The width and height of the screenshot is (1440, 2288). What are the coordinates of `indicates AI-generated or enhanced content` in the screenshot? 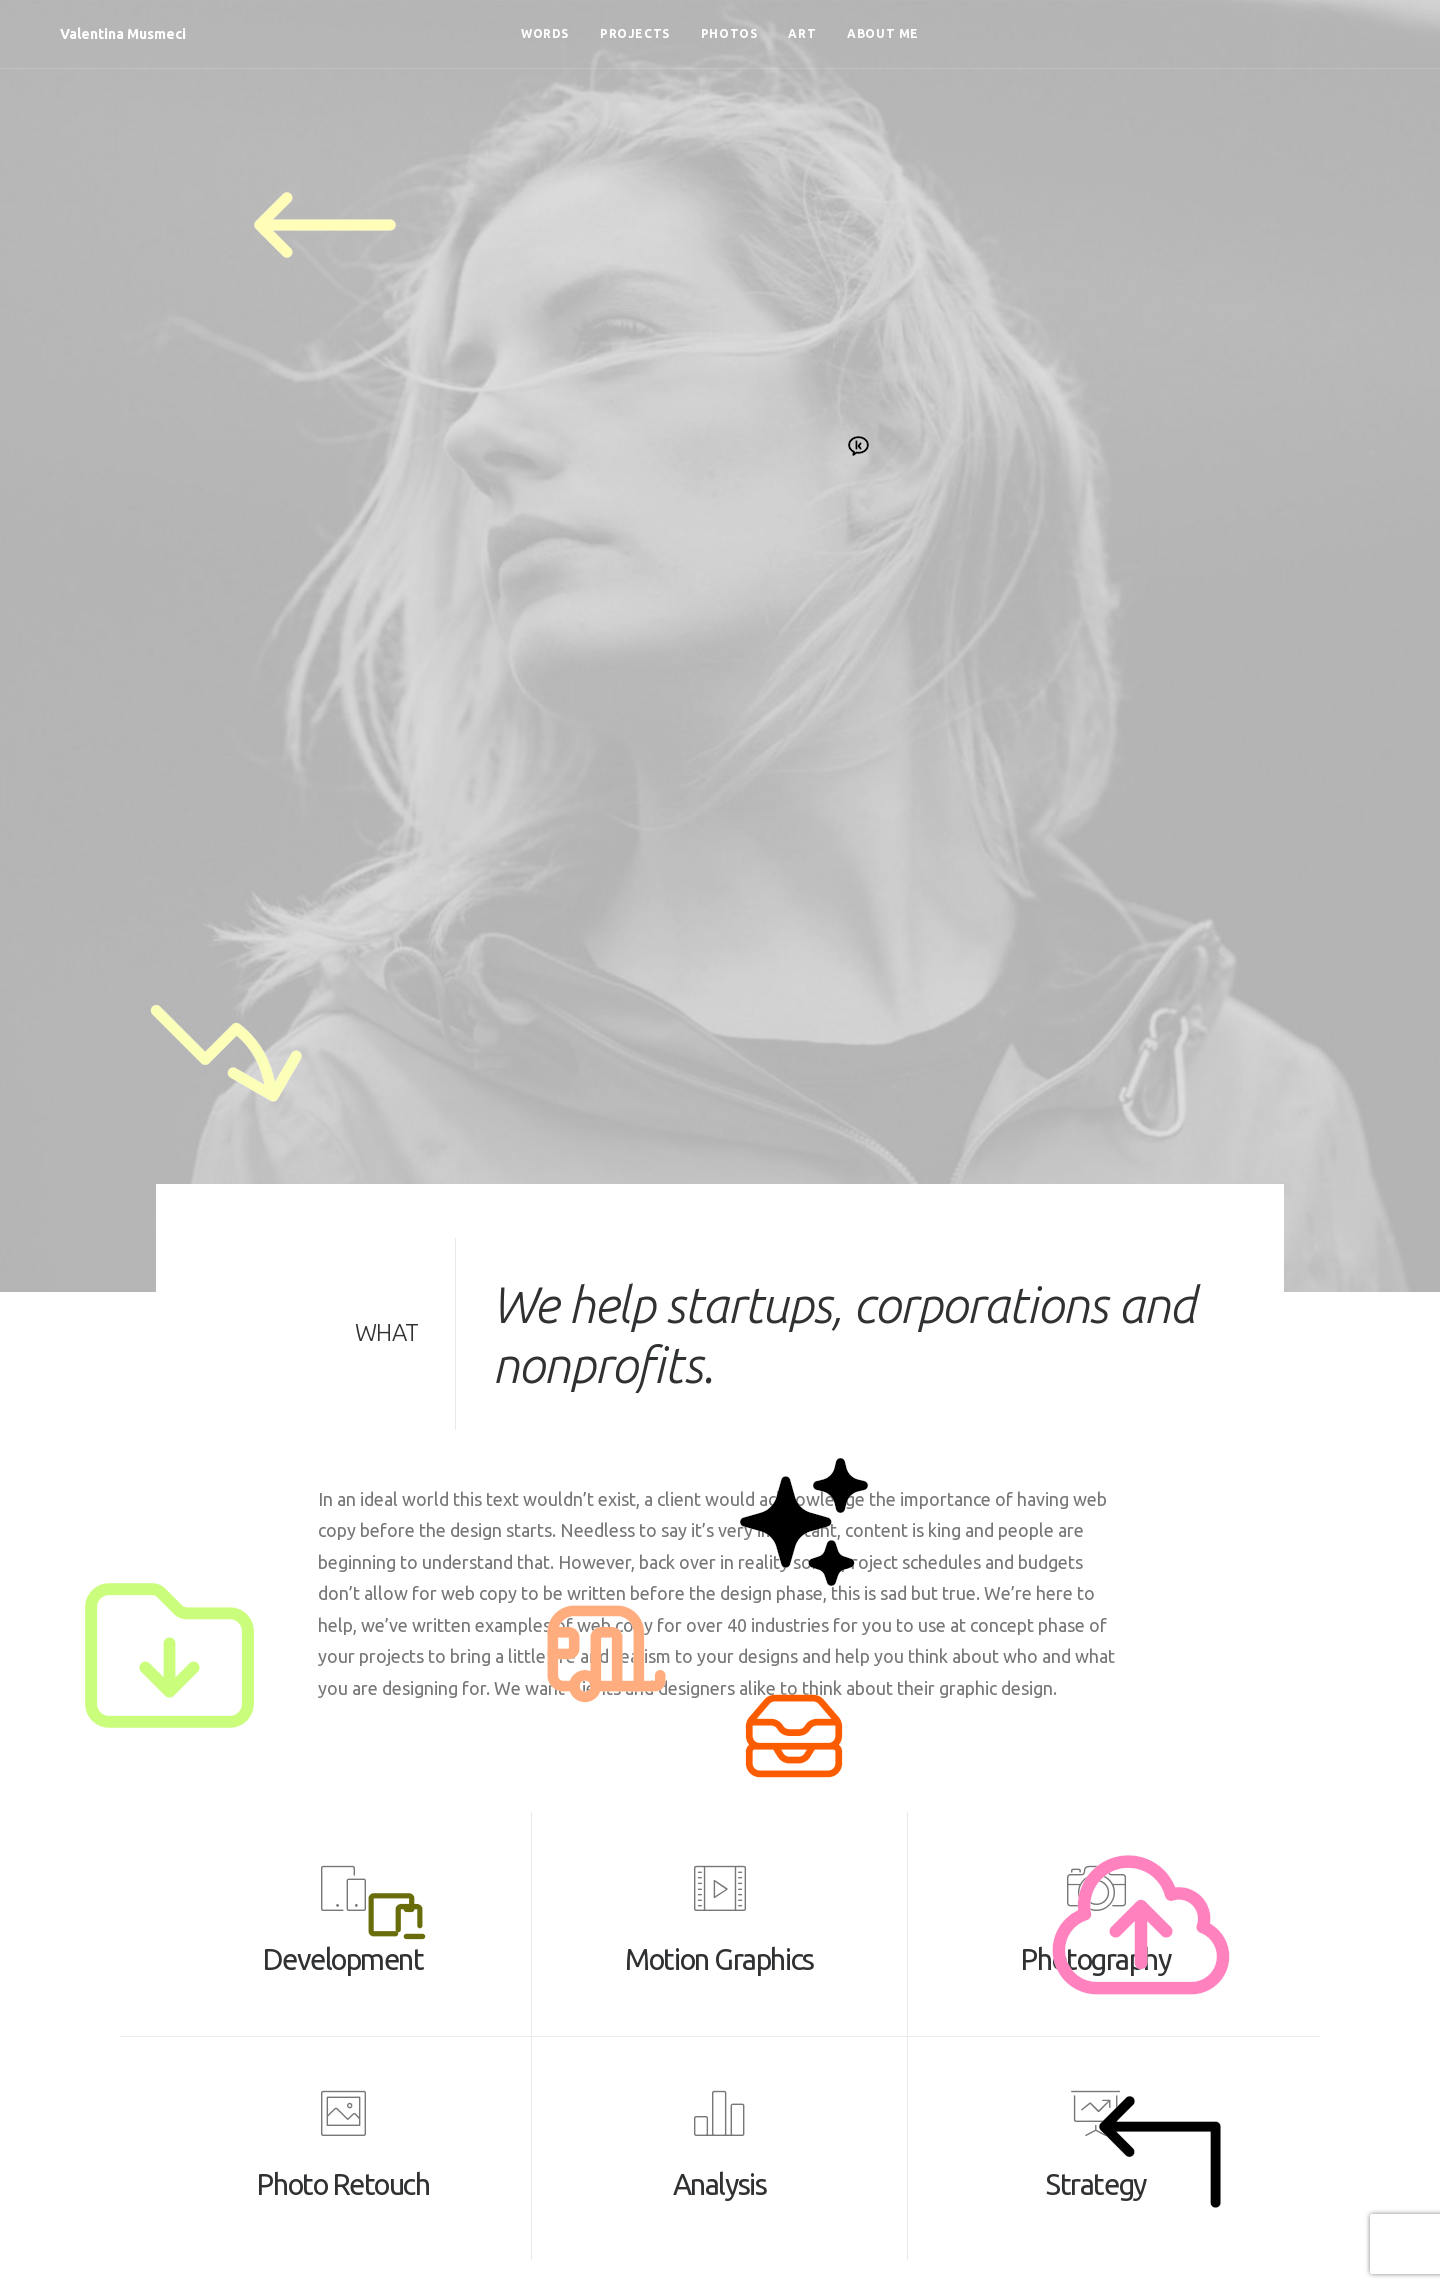 It's located at (804, 1522).